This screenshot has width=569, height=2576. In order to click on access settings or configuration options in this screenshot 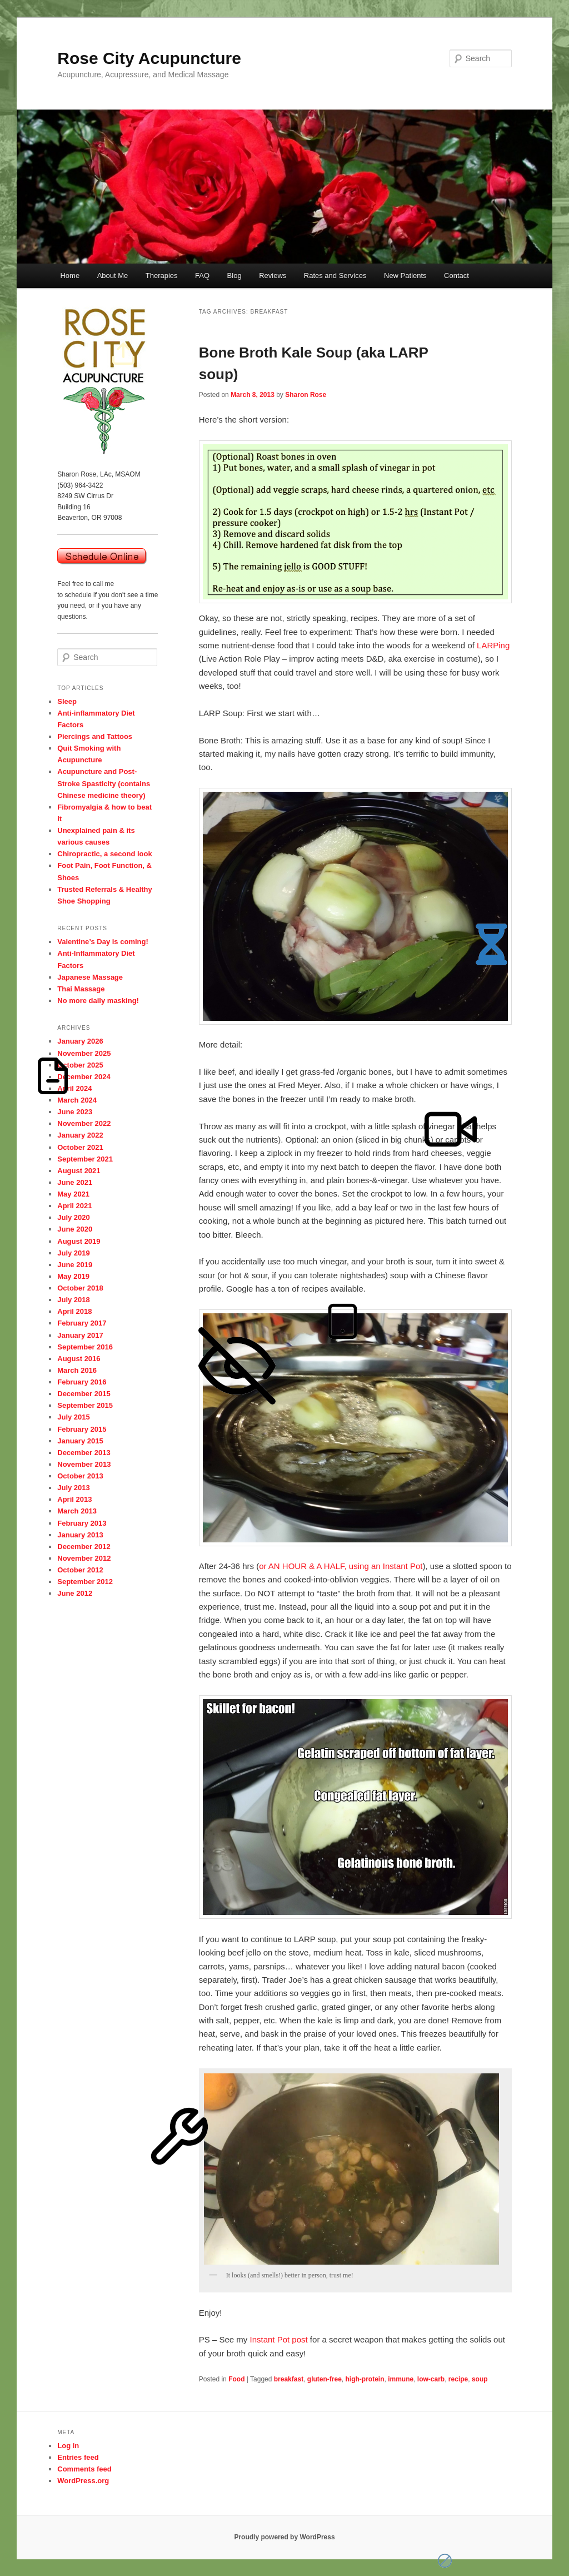, I will do `click(178, 2137)`.